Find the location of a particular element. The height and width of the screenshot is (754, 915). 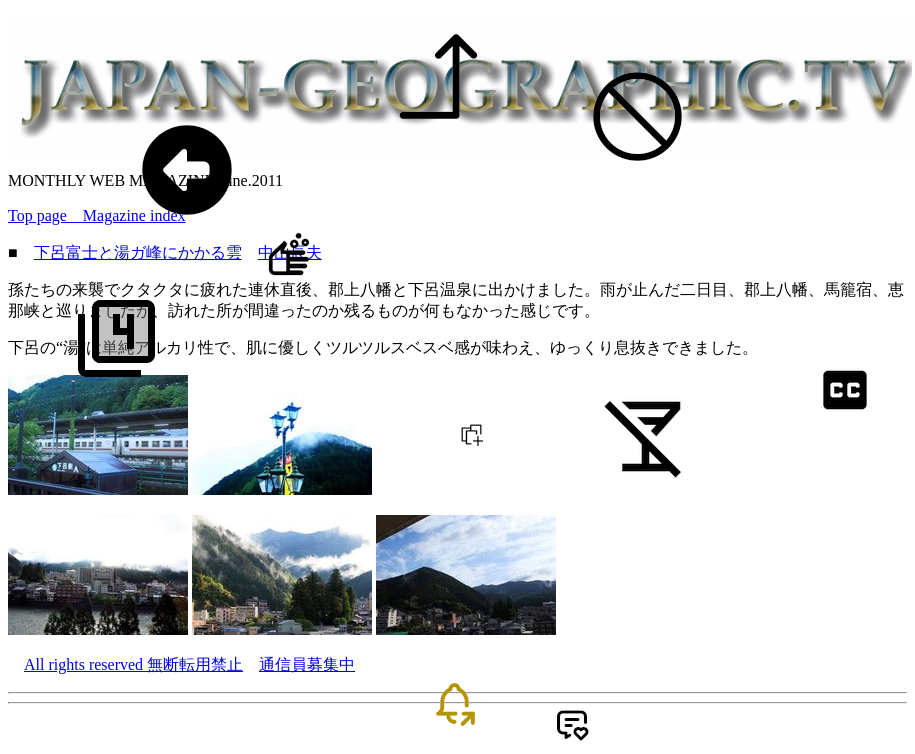

view liked or favorited messages is located at coordinates (572, 724).